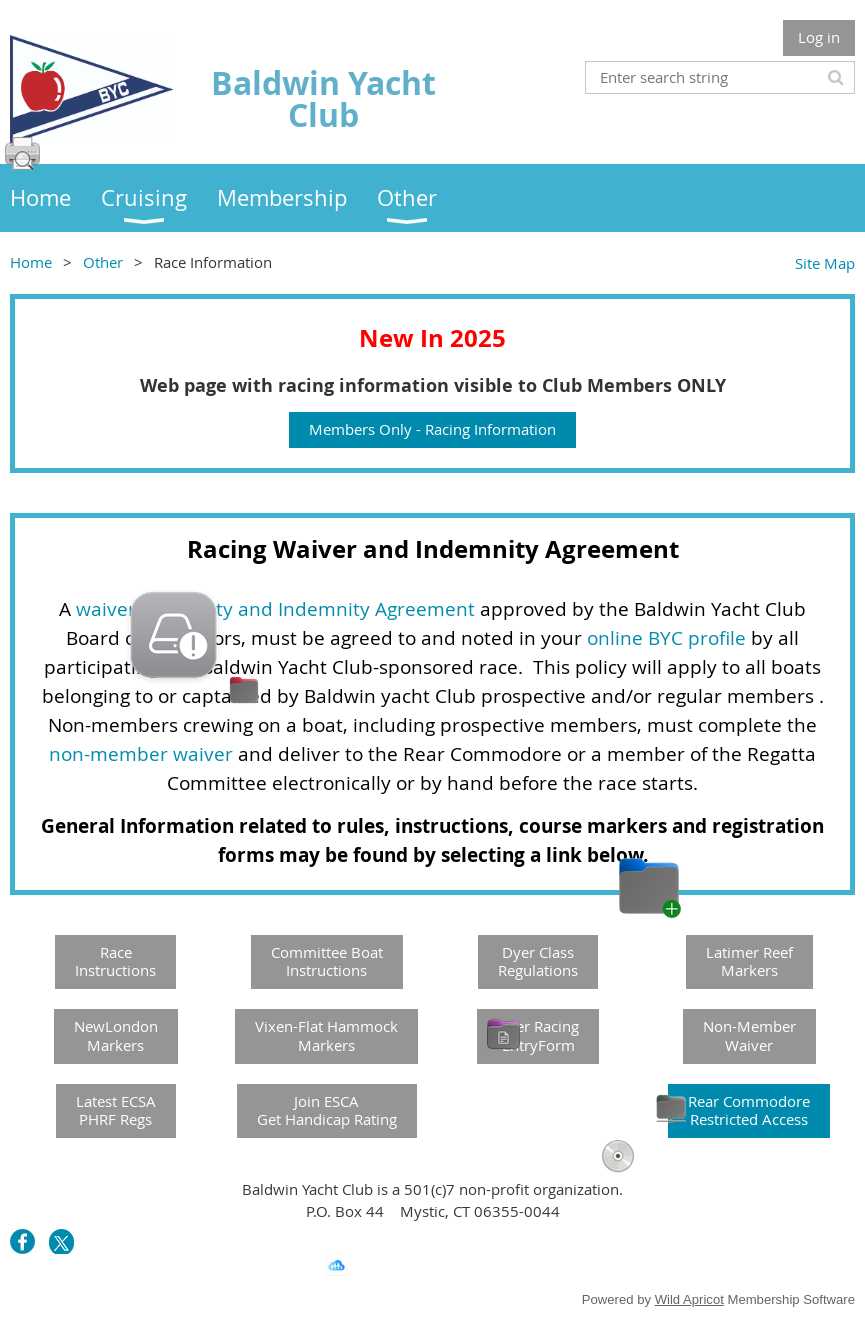 The image size is (865, 1323). I want to click on open documents folder, so click(503, 1033).